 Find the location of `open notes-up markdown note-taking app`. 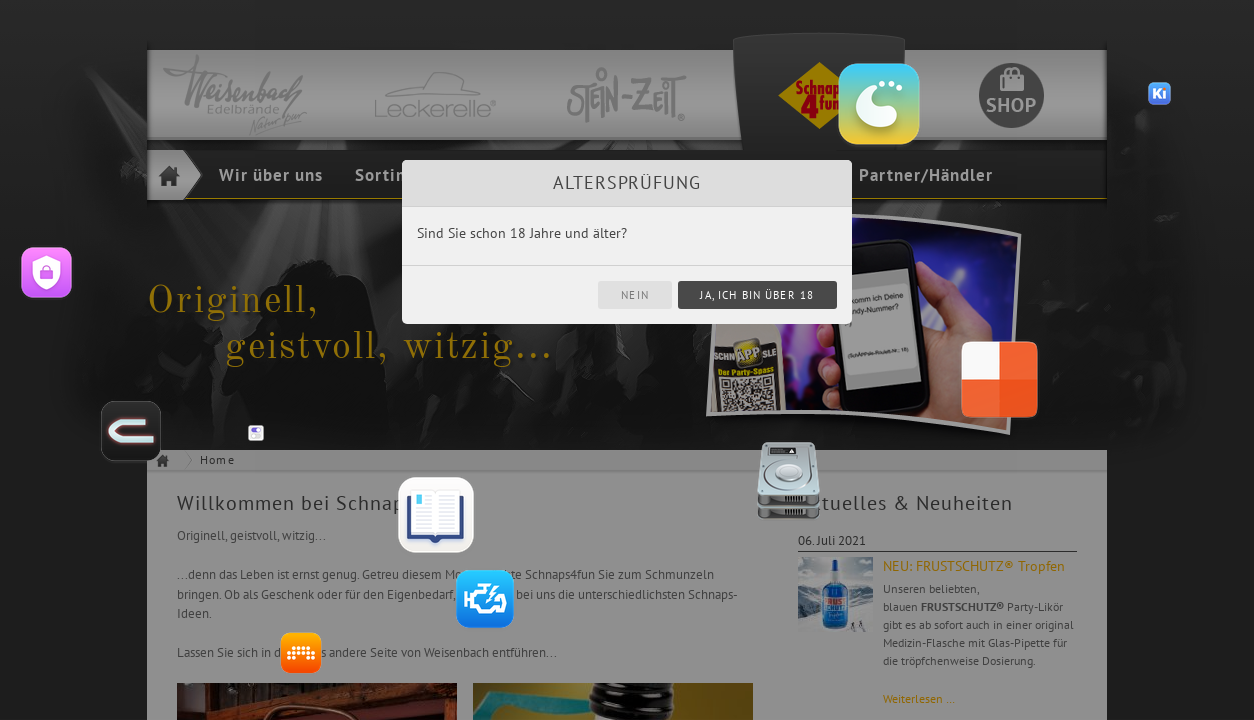

open notes-up markdown note-taking app is located at coordinates (436, 515).